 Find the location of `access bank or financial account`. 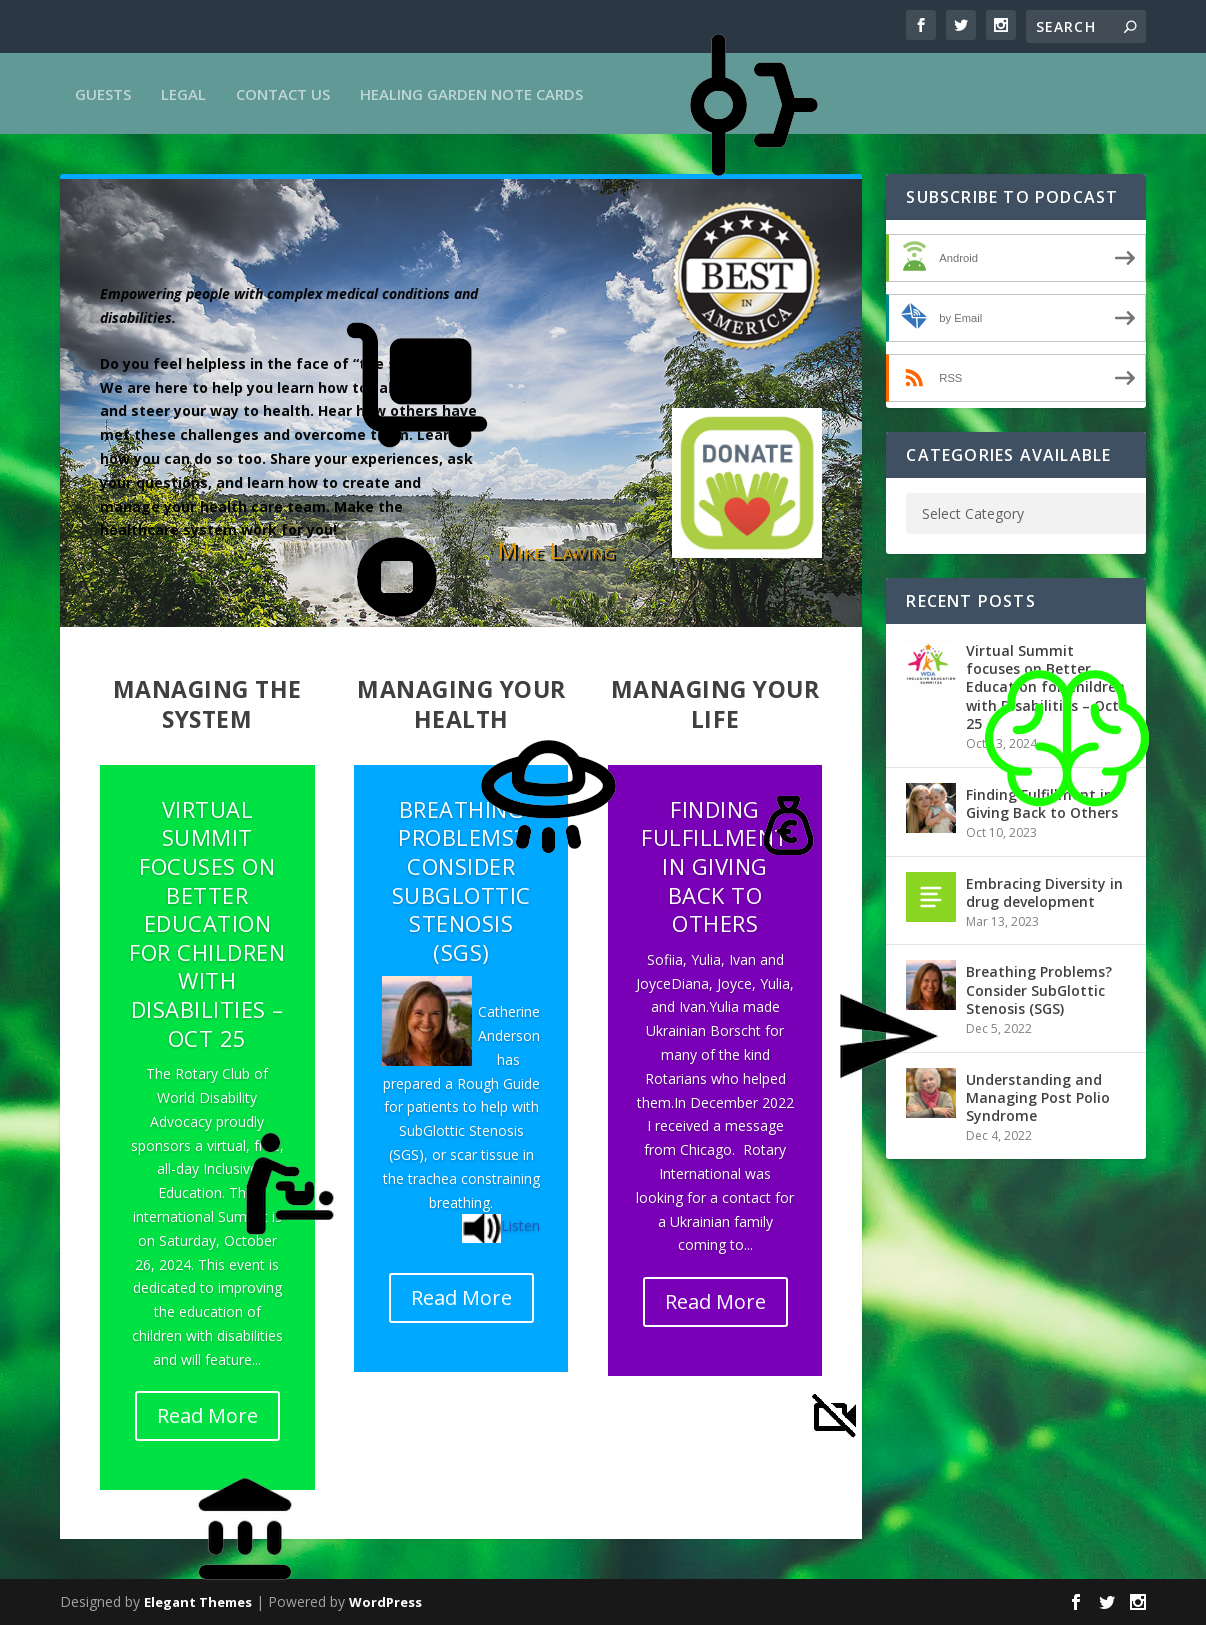

access bank or financial account is located at coordinates (247, 1530).